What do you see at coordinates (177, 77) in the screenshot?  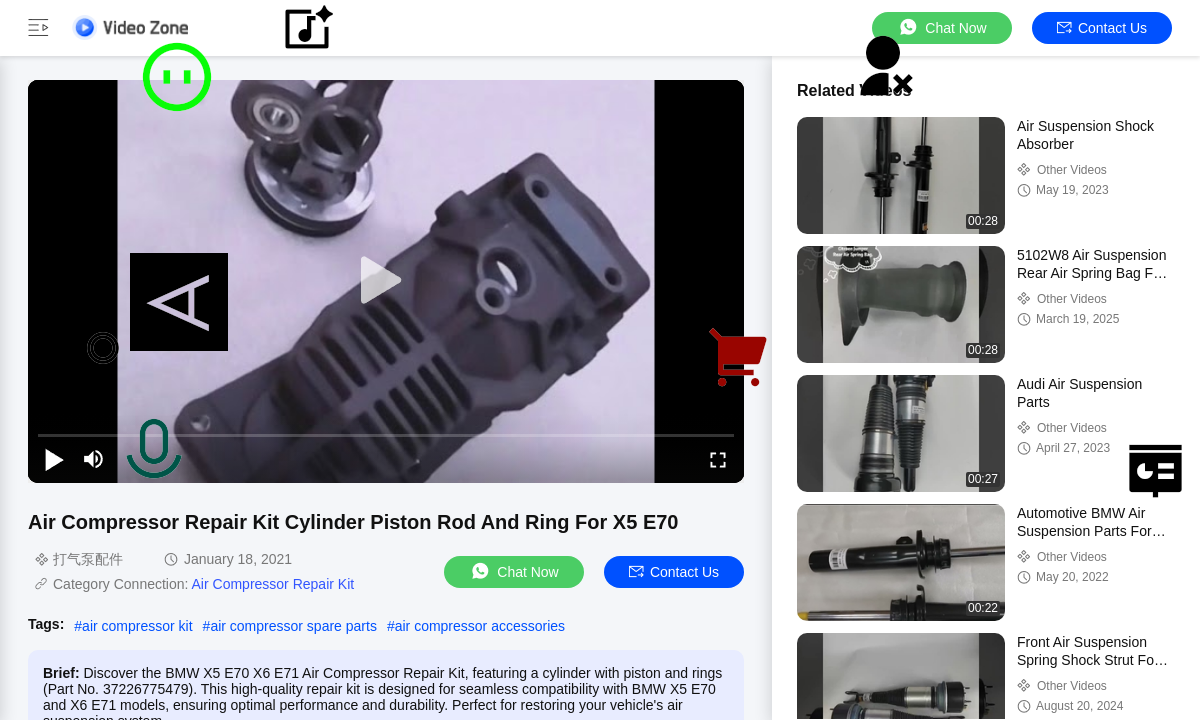 I see `indicates power outlet or electrical socket location` at bounding box center [177, 77].